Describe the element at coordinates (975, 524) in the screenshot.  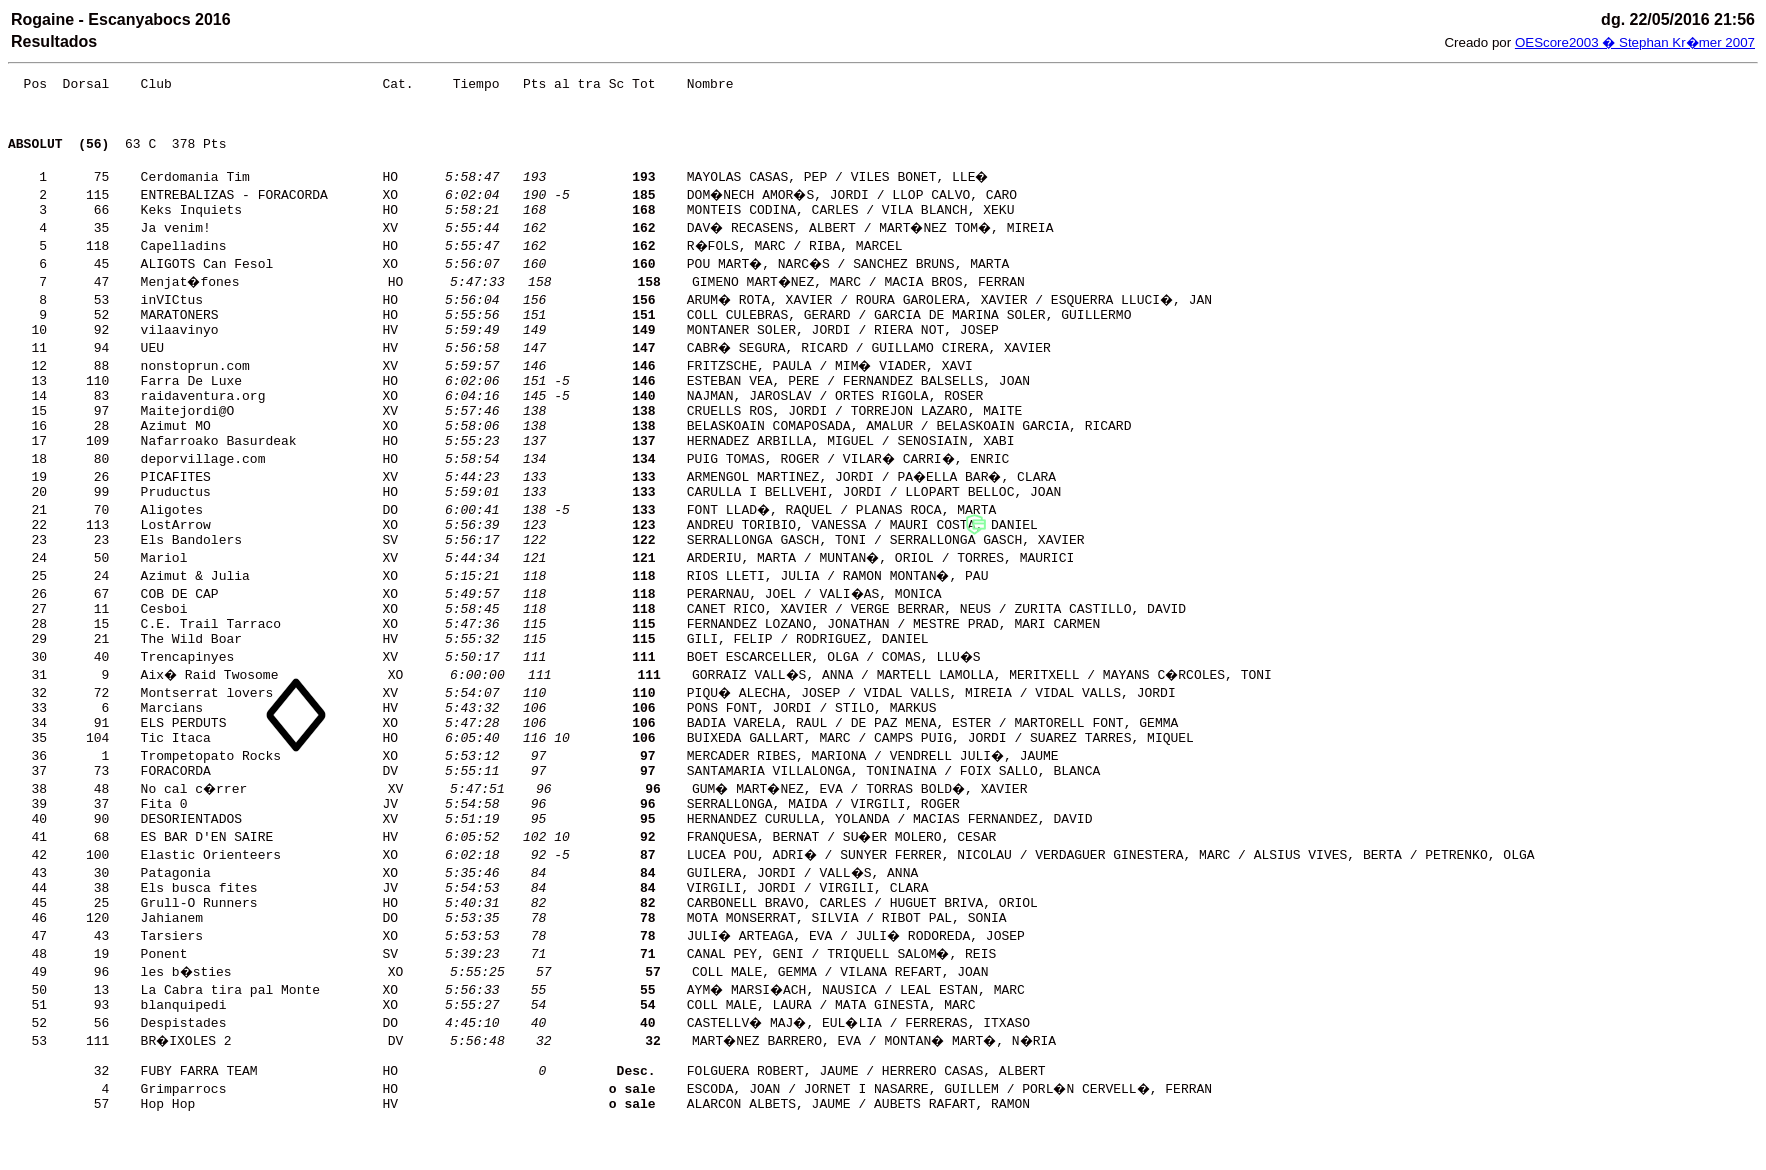
I see `indicates secure payment or transaction protection` at that location.